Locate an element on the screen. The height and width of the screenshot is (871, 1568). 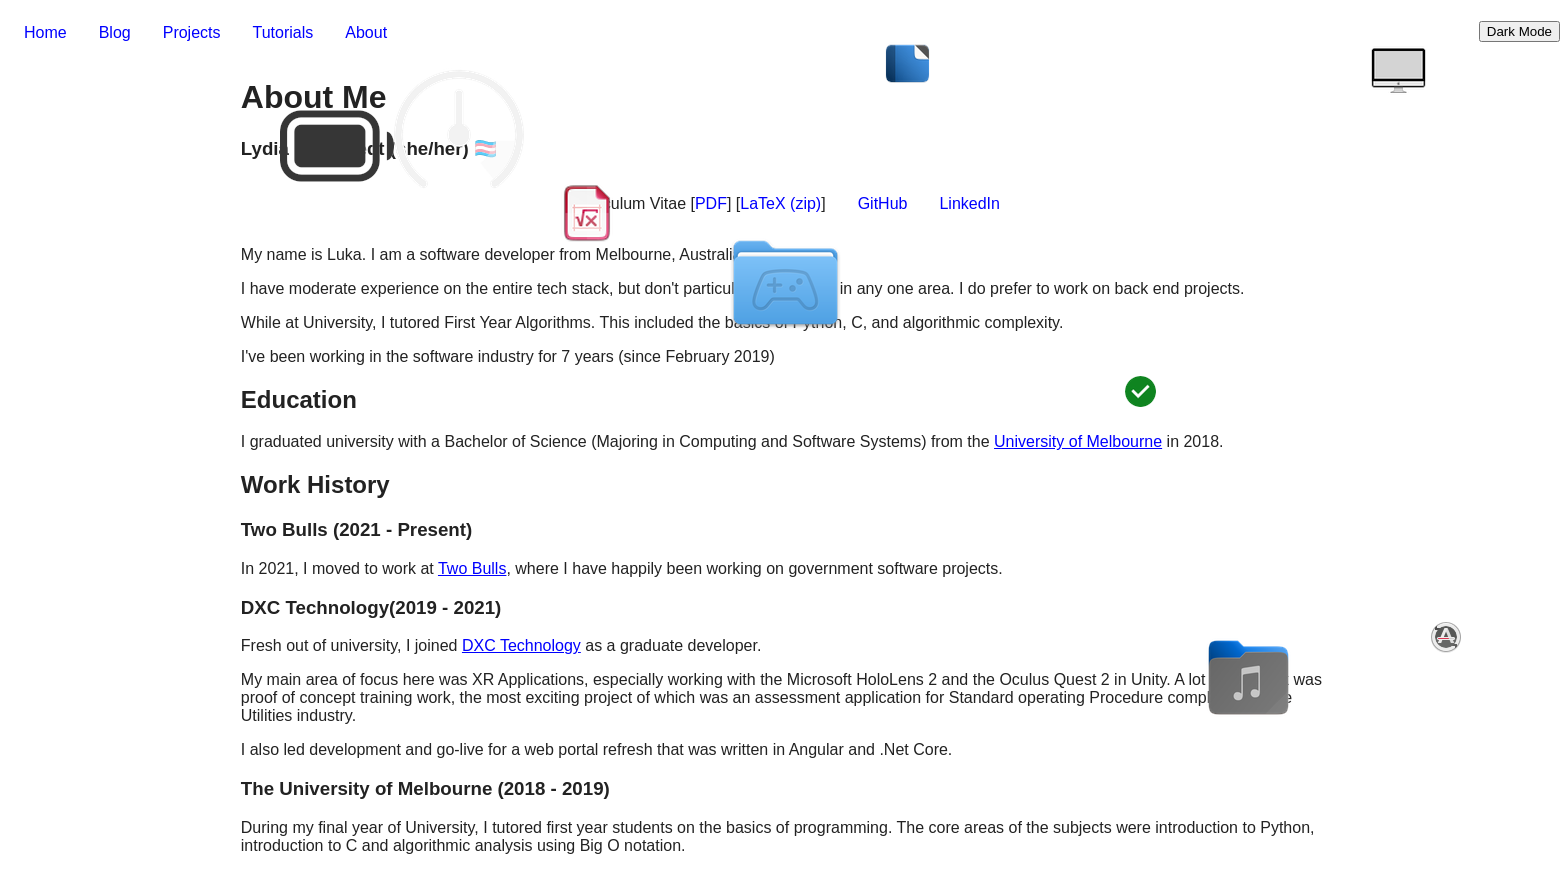
open your music folder is located at coordinates (1248, 677).